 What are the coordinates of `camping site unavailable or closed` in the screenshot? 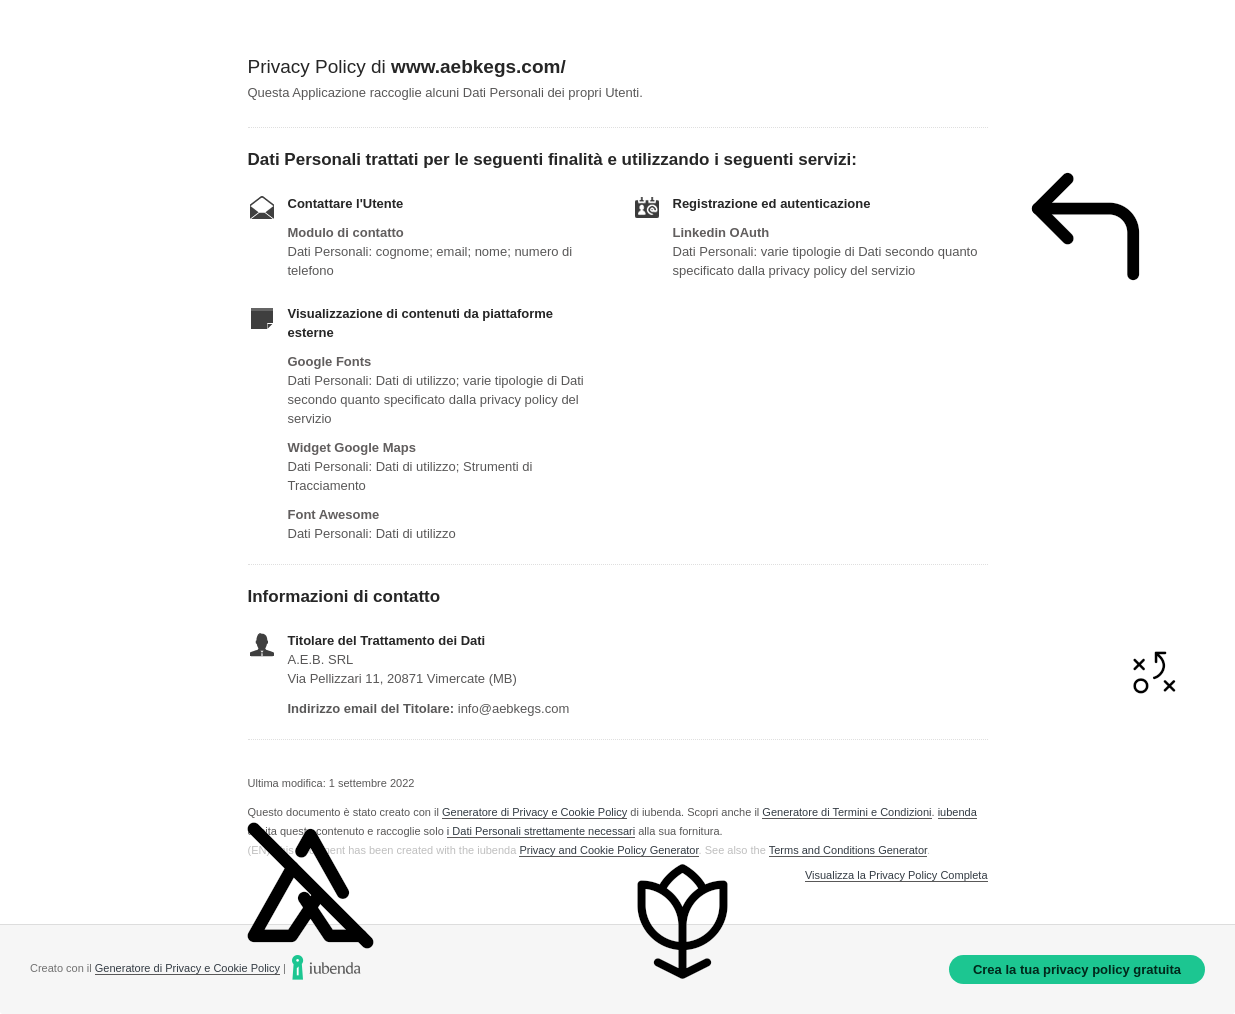 It's located at (310, 885).